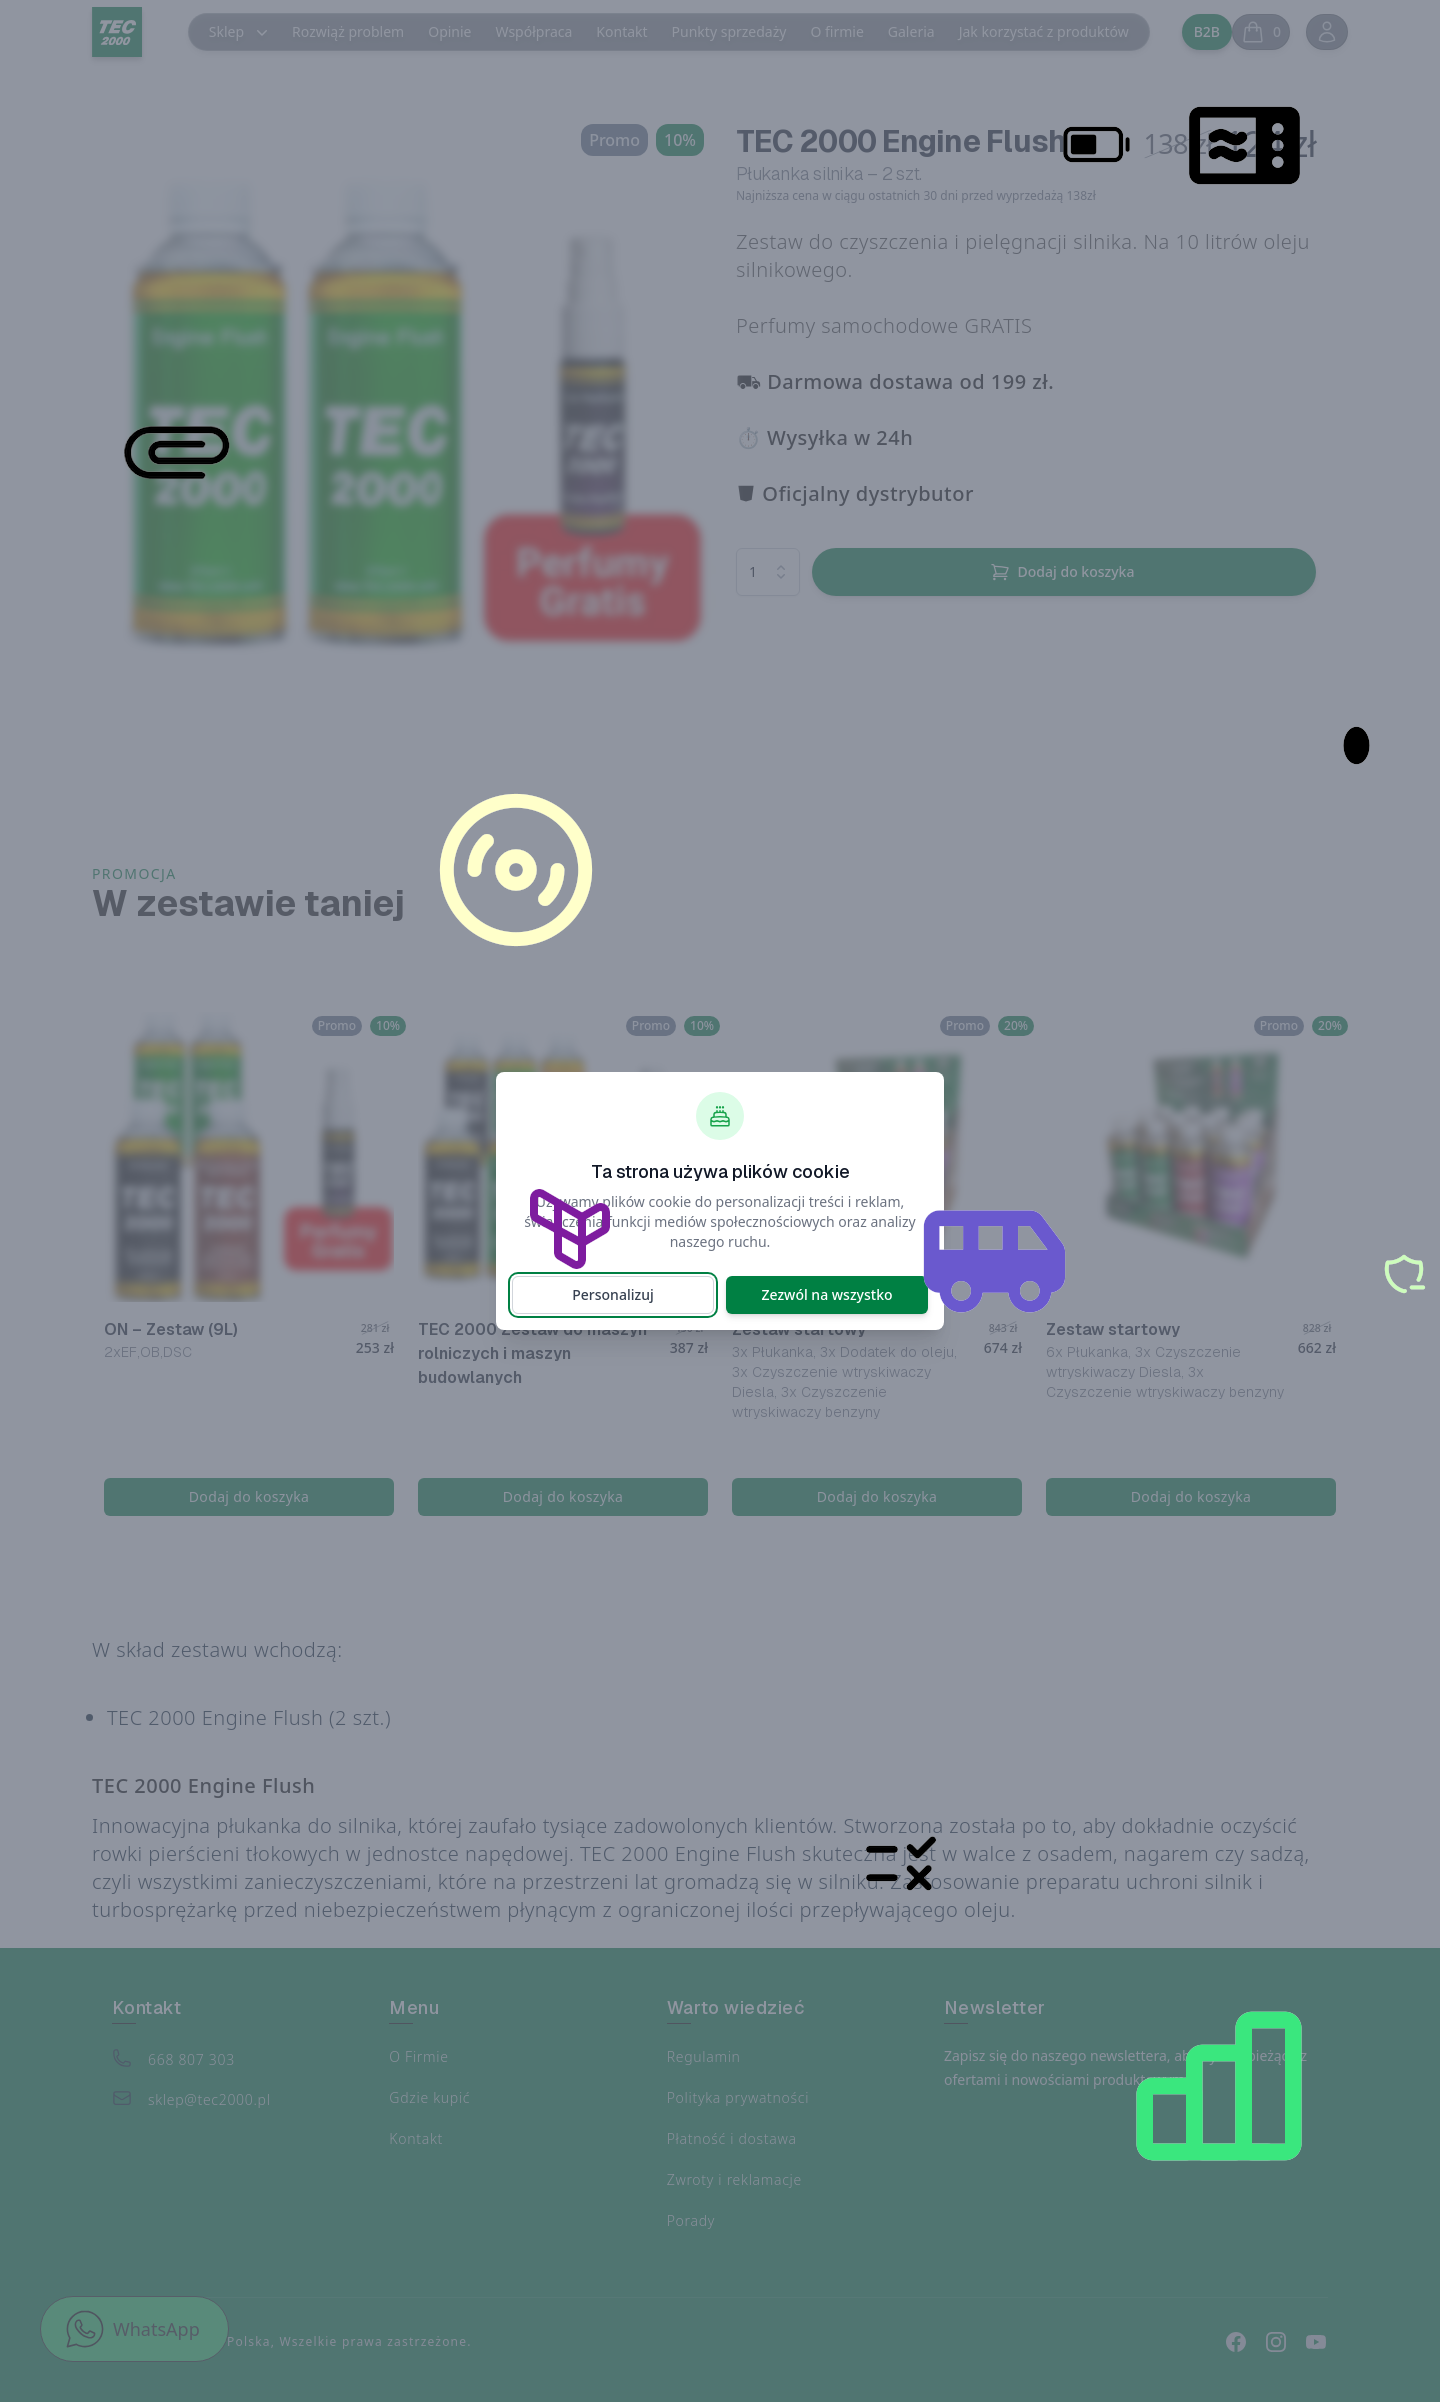 Image resolution: width=1440 pixels, height=2402 pixels. I want to click on indicates a filled or selected state, so click(1356, 745).